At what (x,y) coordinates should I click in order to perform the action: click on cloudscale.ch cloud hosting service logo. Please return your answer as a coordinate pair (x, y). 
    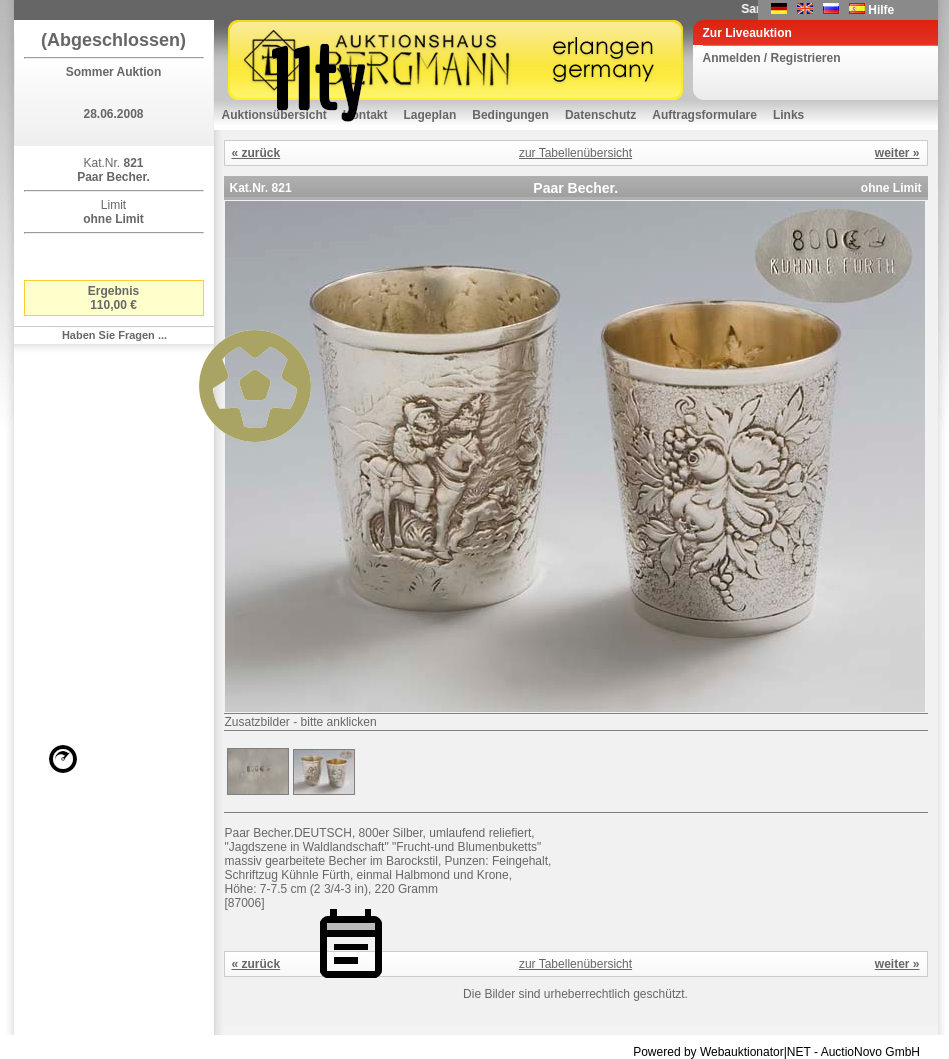
    Looking at the image, I should click on (63, 759).